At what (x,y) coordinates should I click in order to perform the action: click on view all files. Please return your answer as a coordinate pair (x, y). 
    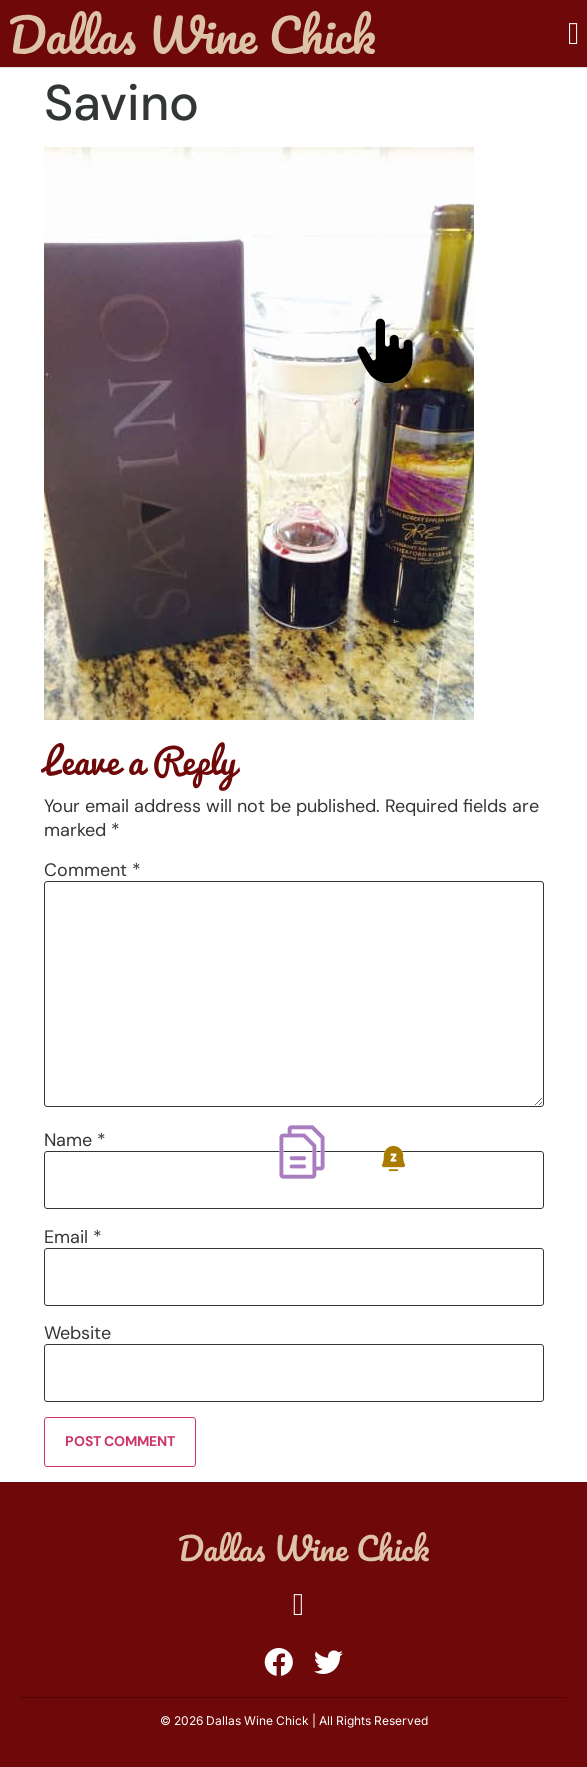
    Looking at the image, I should click on (302, 1152).